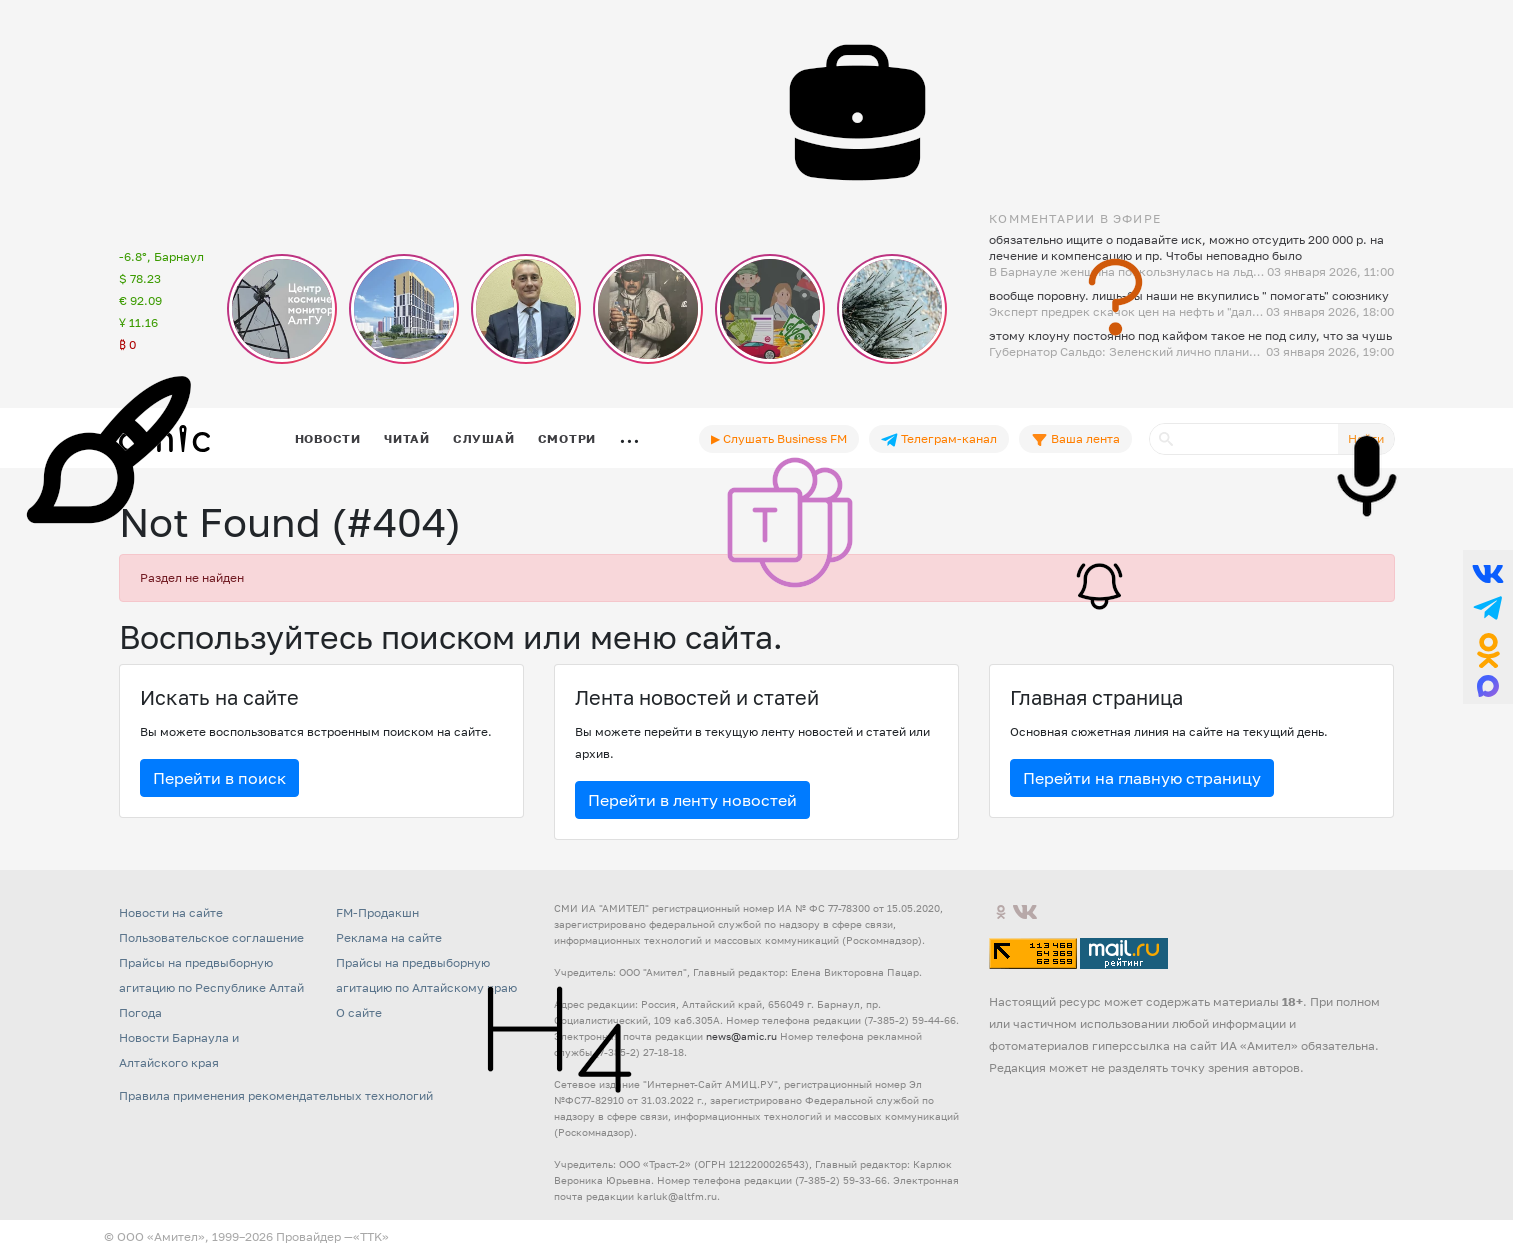  What do you see at coordinates (1367, 474) in the screenshot?
I see `tap to use voice input` at bounding box center [1367, 474].